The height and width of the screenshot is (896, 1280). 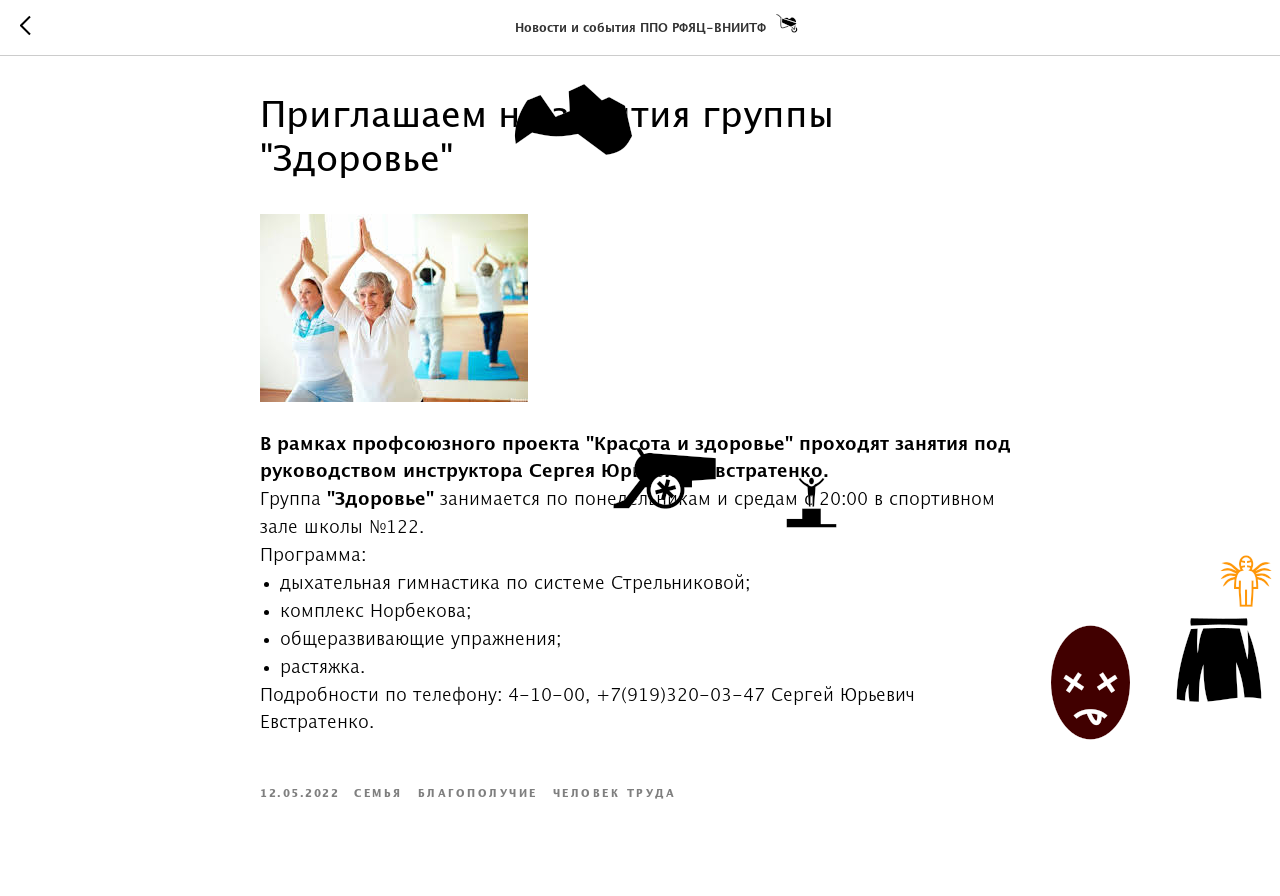 I want to click on view competition rankings or leaderboard, so click(x=811, y=502).